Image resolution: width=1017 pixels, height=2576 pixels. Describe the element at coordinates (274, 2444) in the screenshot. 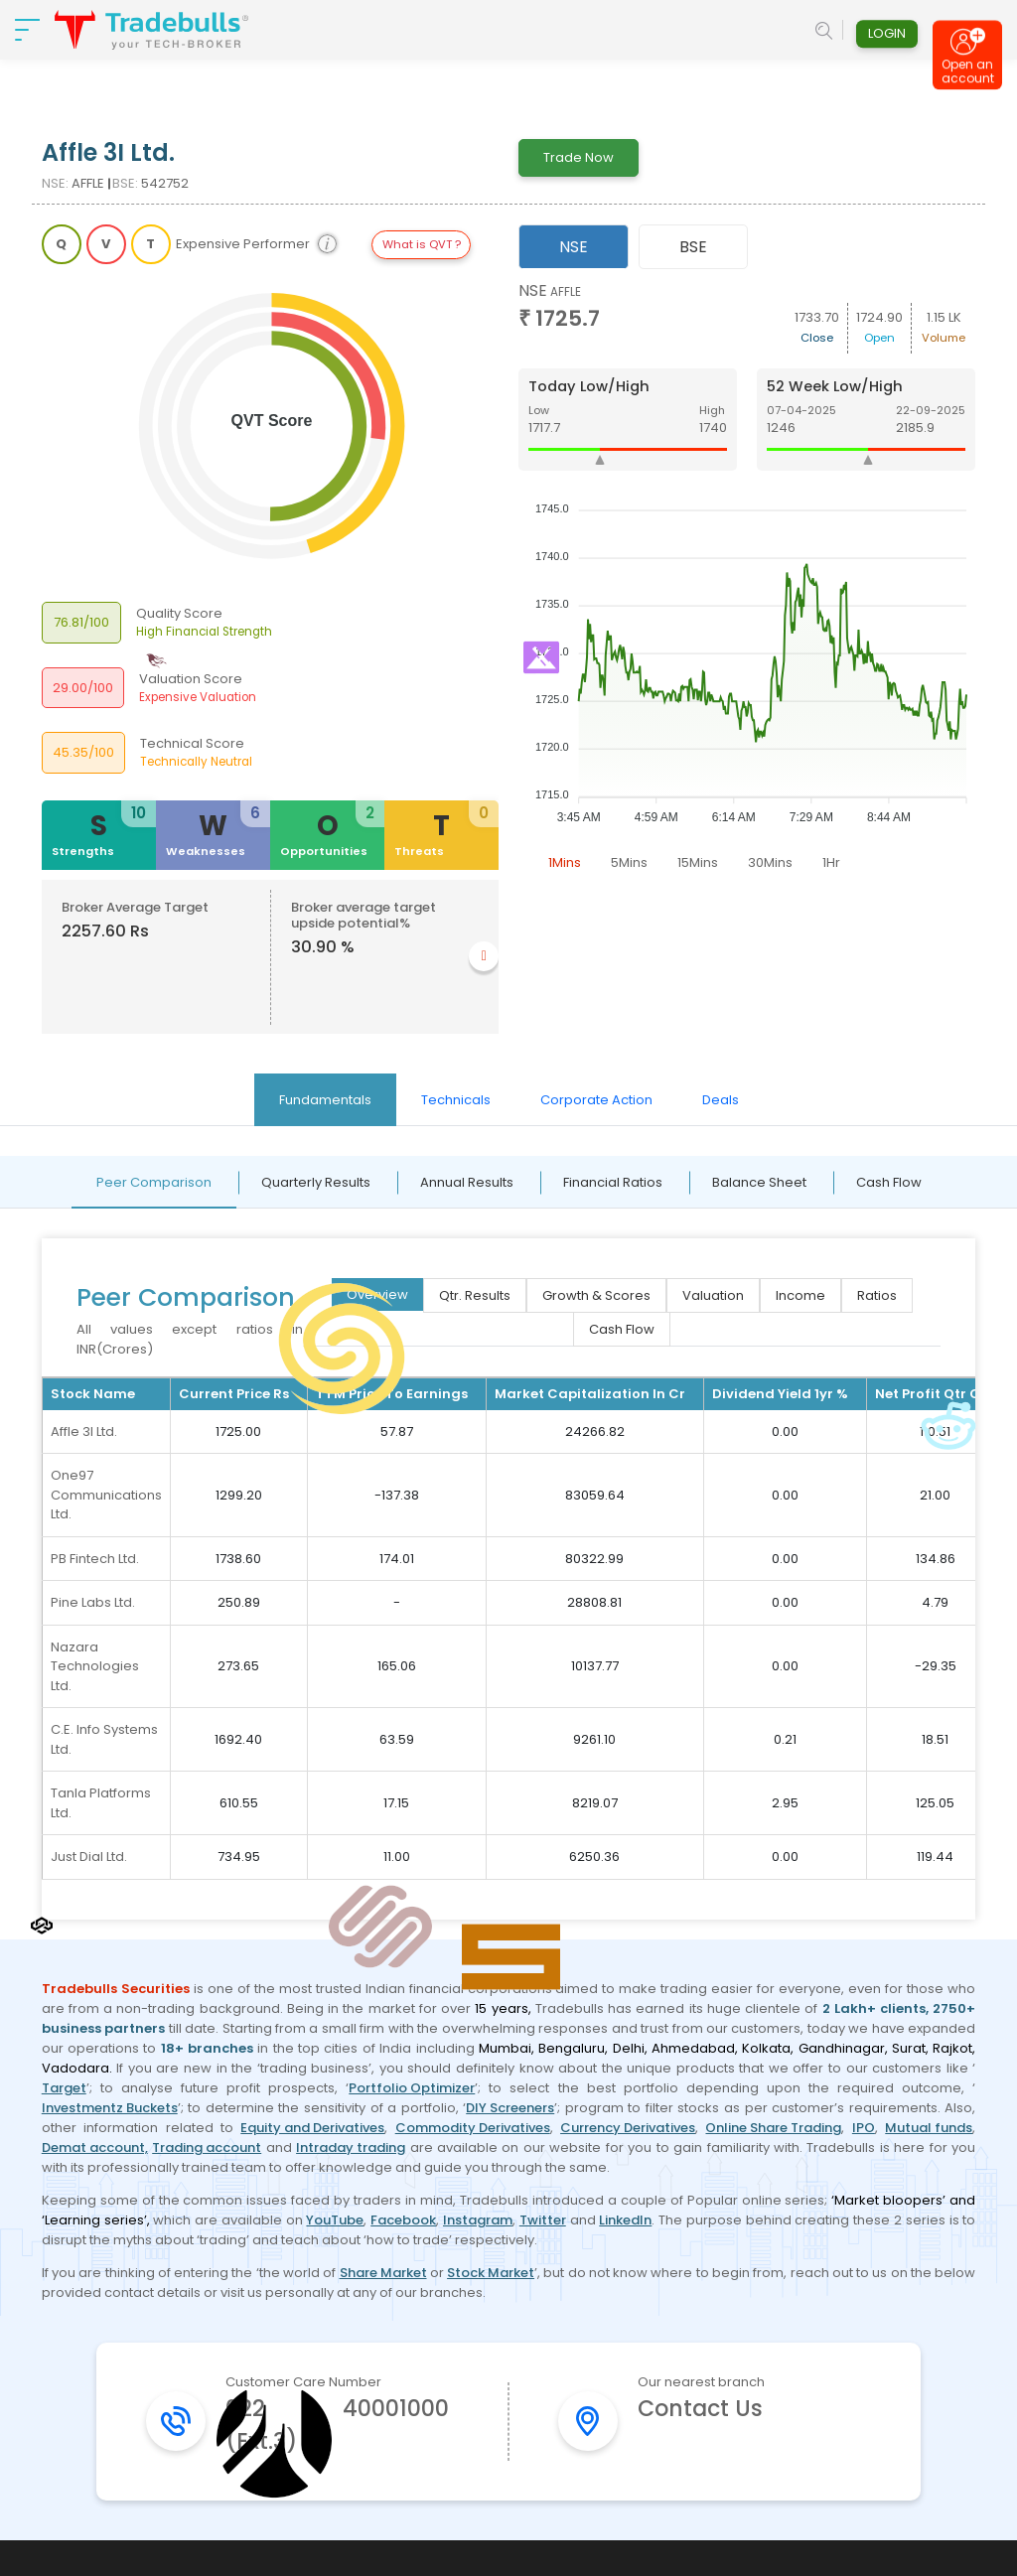

I see `roots development framework logo` at that location.